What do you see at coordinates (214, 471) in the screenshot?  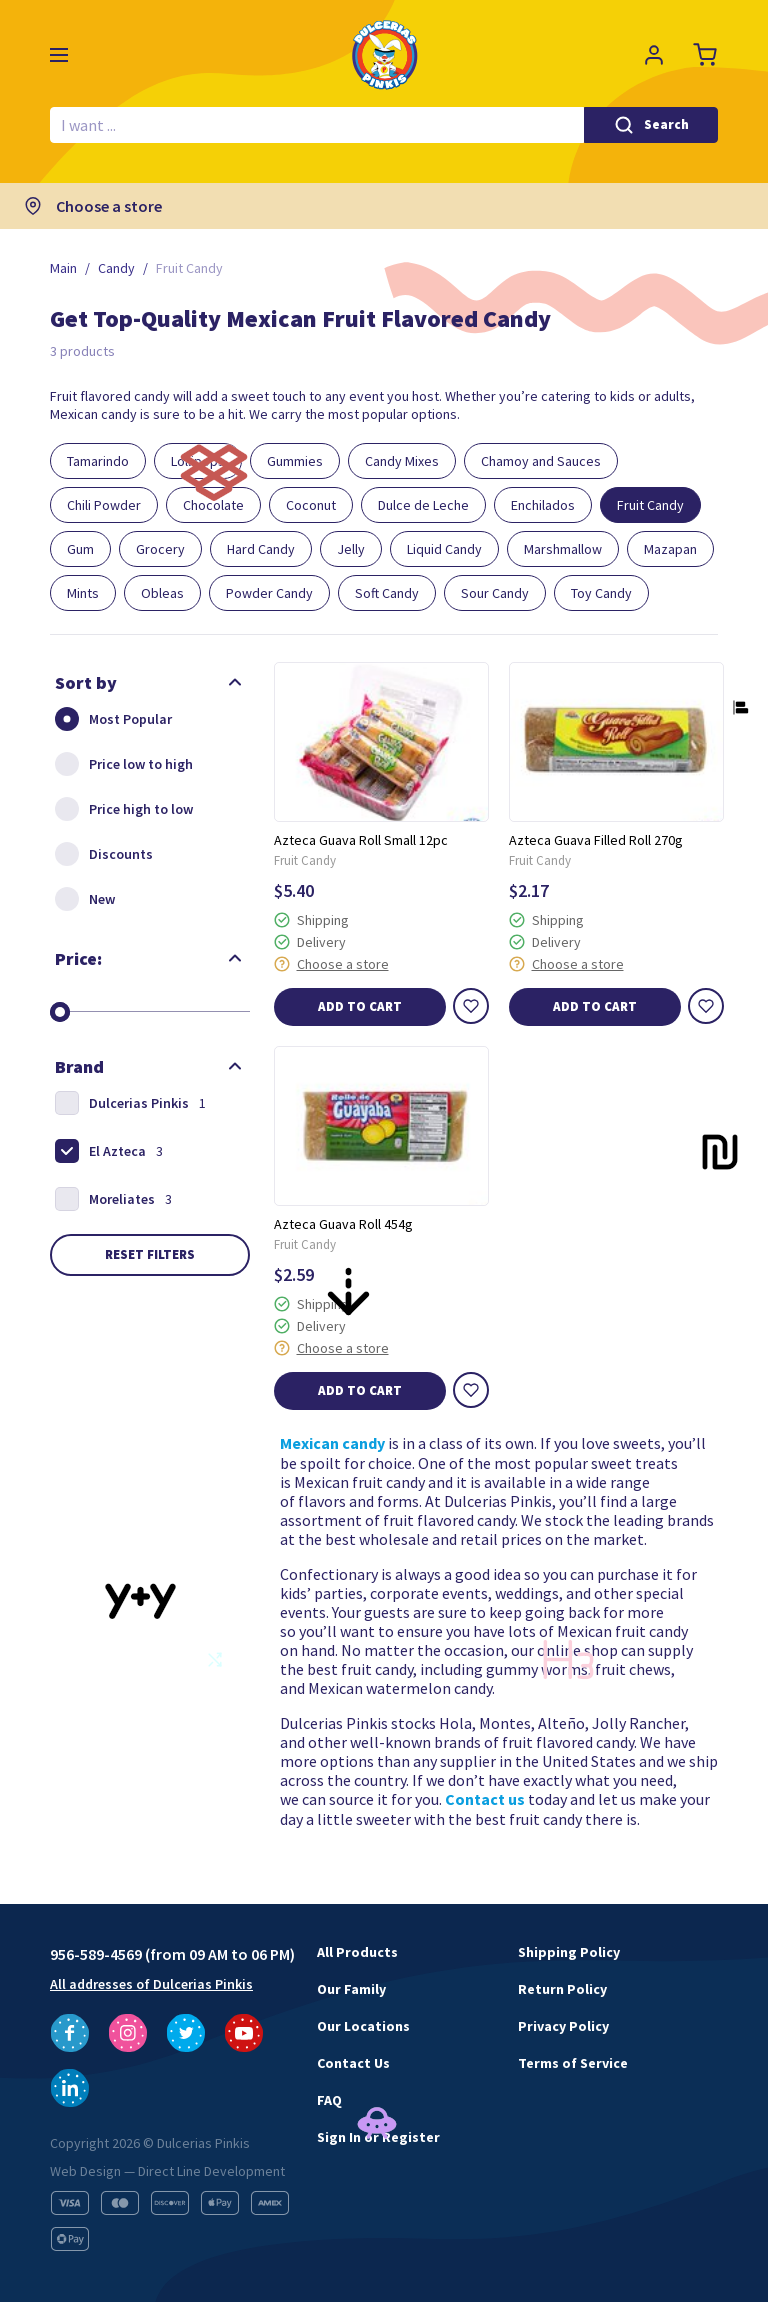 I see `connect to dropbox account` at bounding box center [214, 471].